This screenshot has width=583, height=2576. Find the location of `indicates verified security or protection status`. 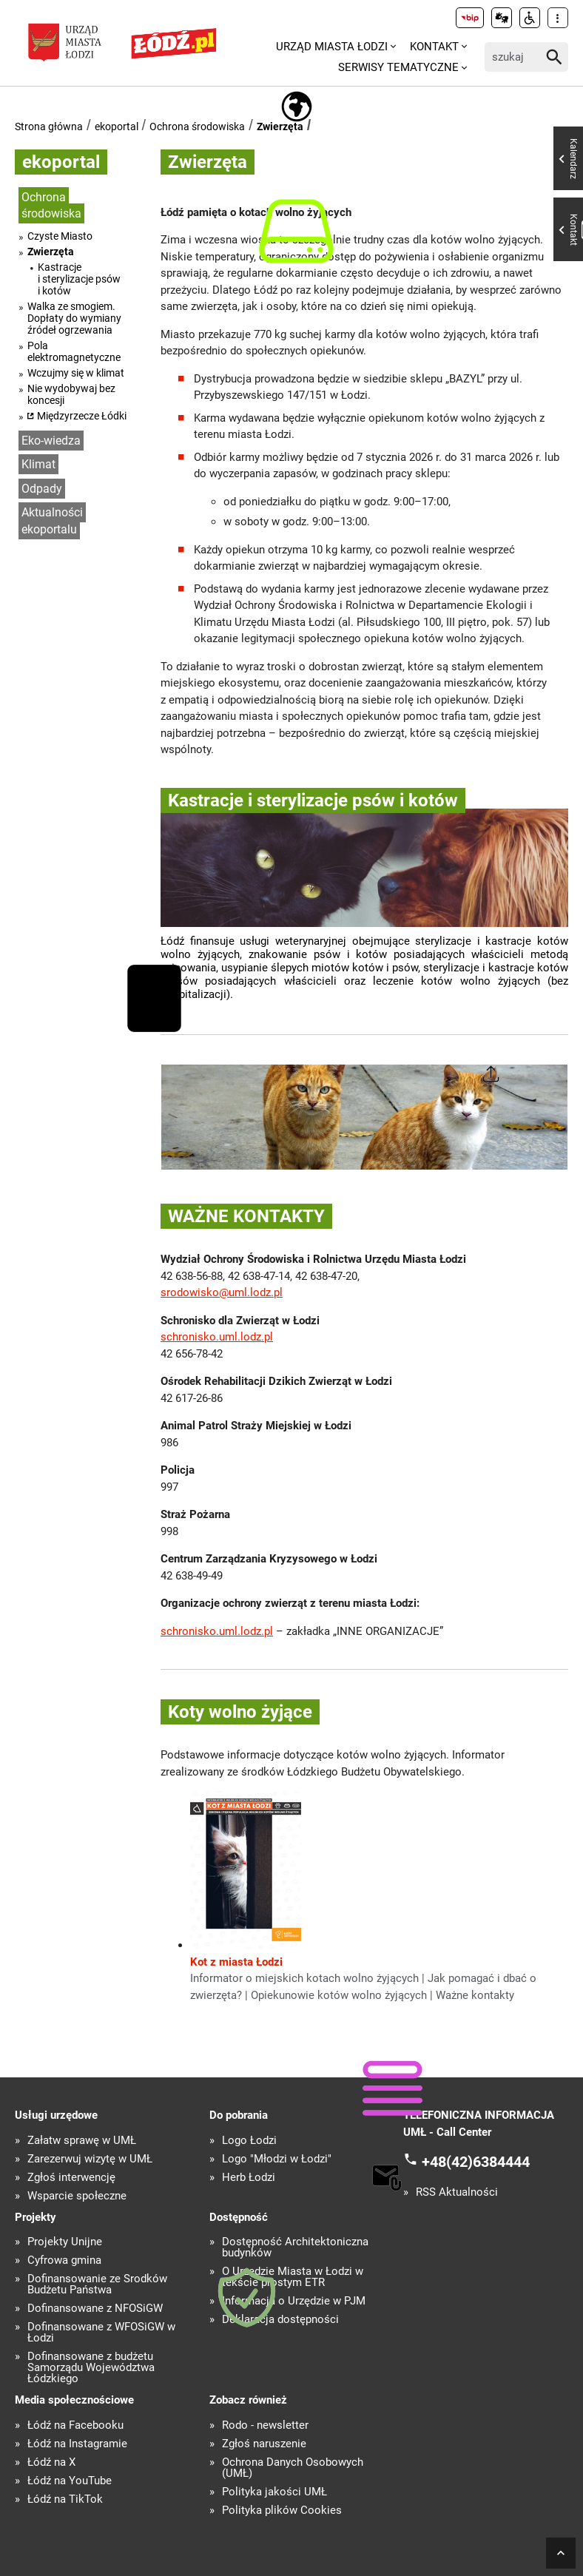

indicates verified security or protection status is located at coordinates (246, 2297).